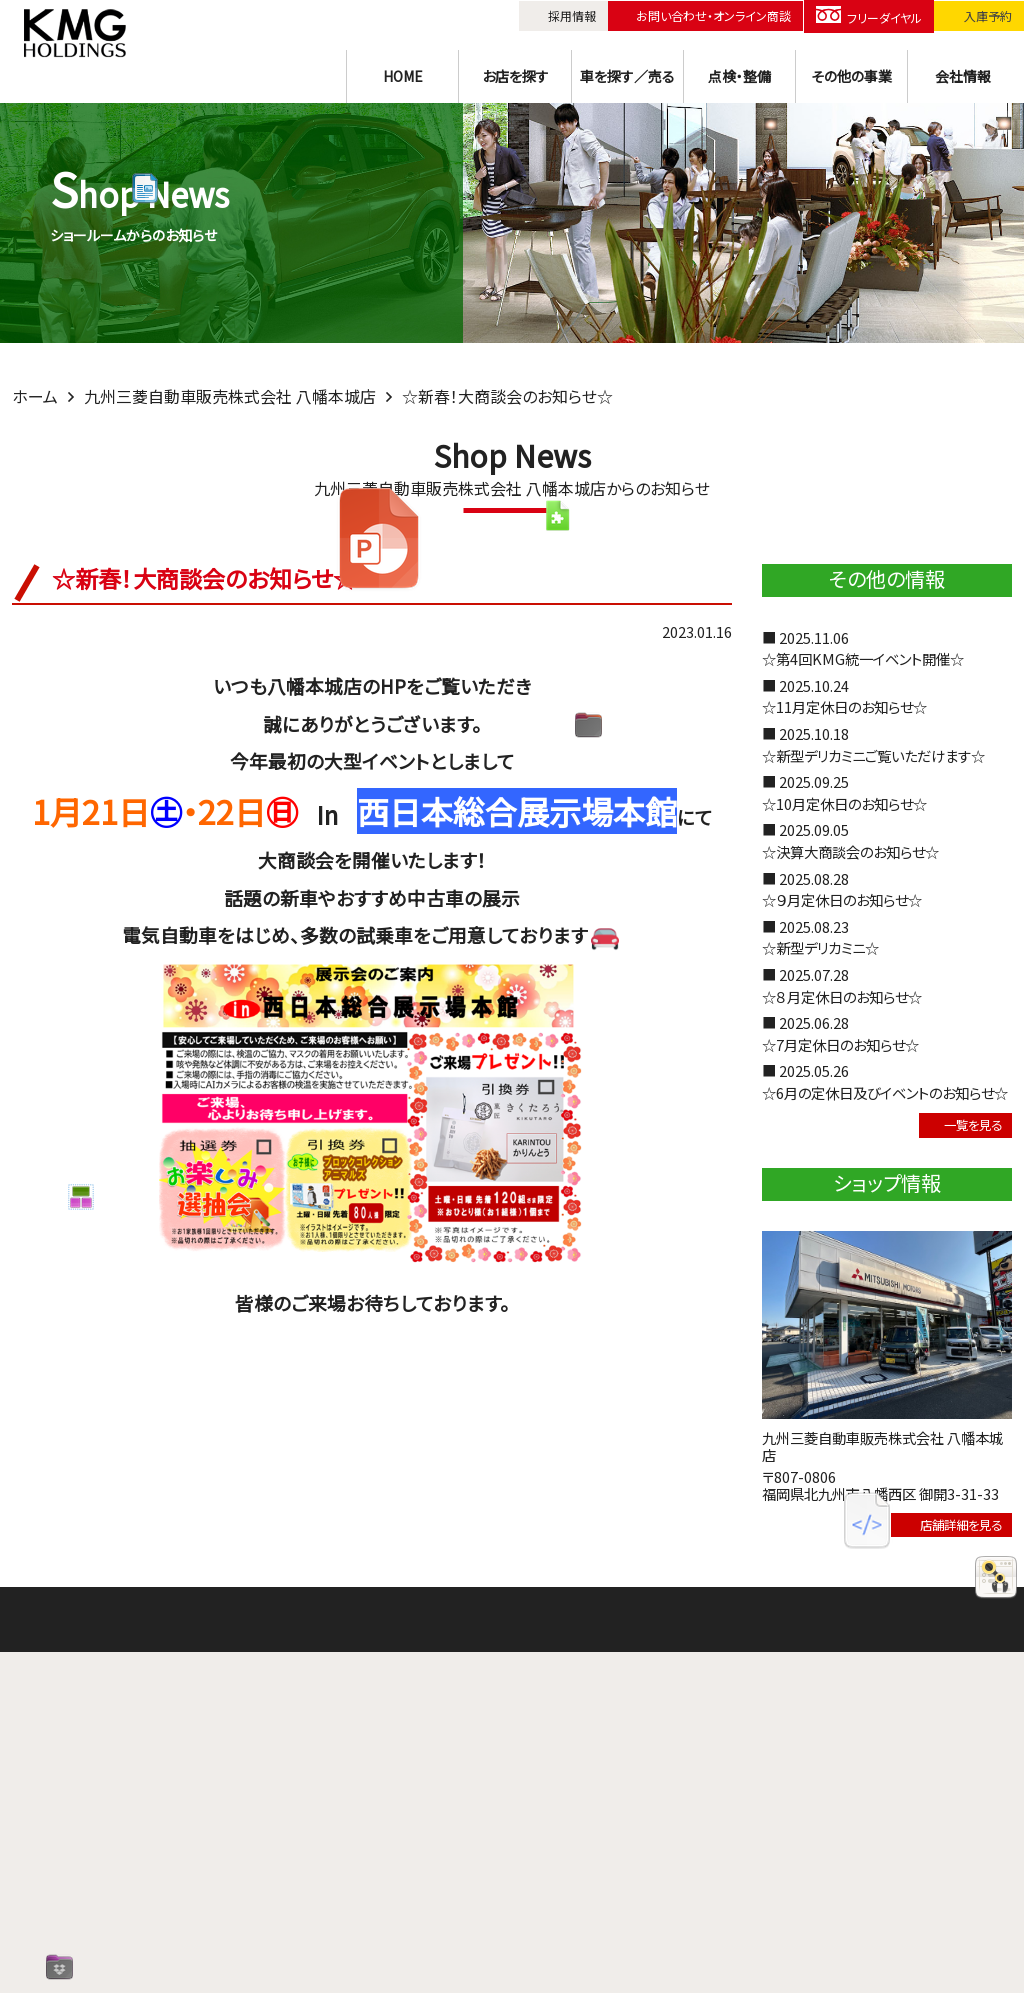 The width and height of the screenshot is (1024, 1998). Describe the element at coordinates (588, 724) in the screenshot. I see `open a folder or directory` at that location.